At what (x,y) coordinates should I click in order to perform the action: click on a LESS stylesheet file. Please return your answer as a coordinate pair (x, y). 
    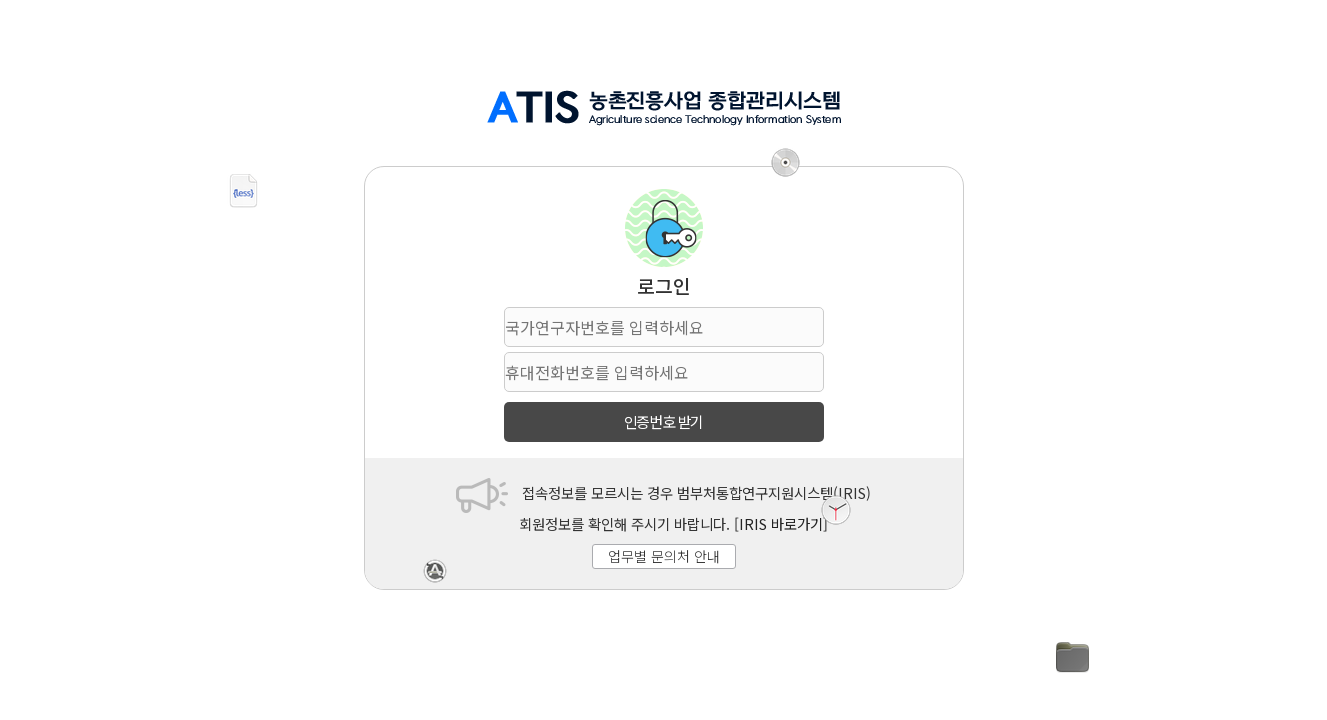
    Looking at the image, I should click on (243, 190).